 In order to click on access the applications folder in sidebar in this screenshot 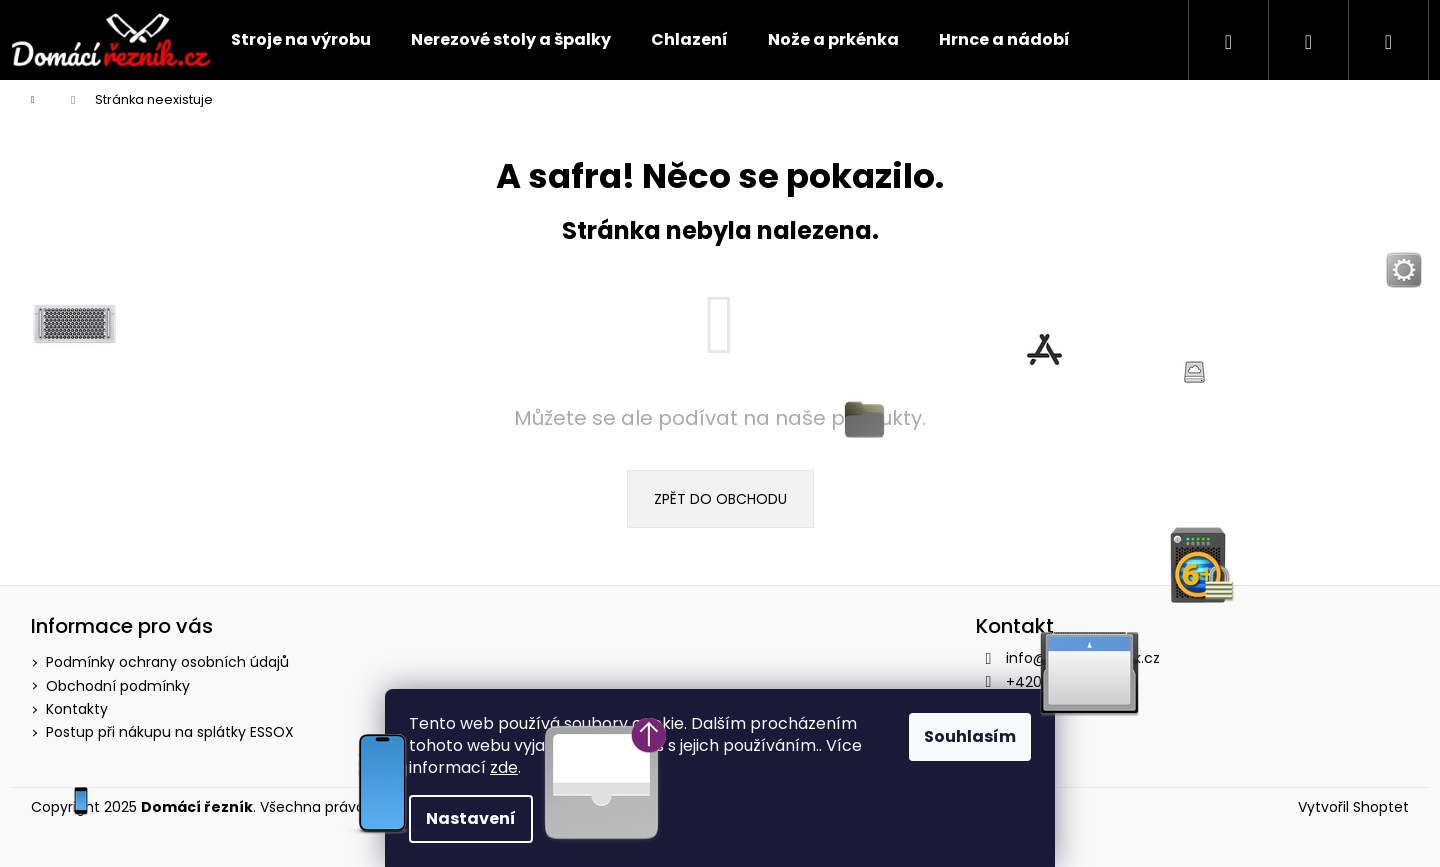, I will do `click(1044, 349)`.